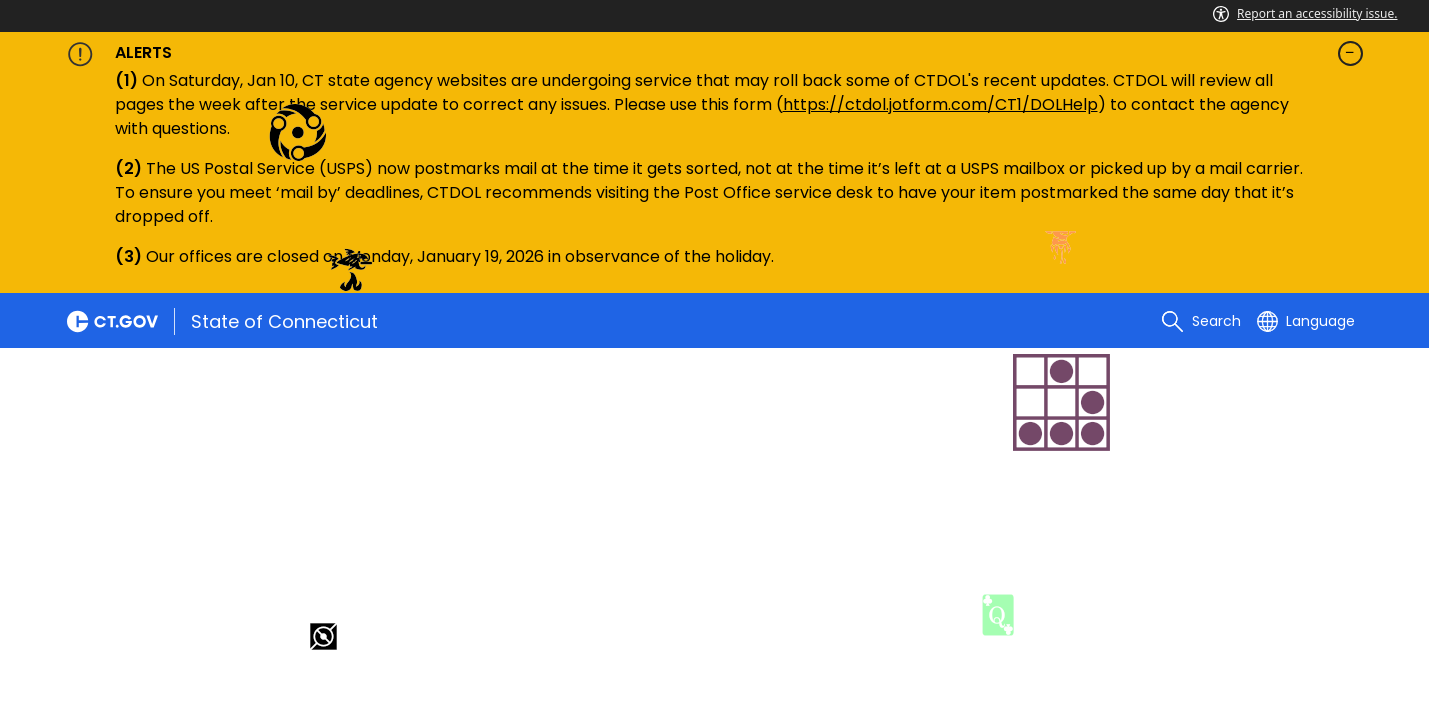 The image size is (1429, 720). Describe the element at coordinates (1060, 247) in the screenshot. I see `indicates a ceiling hazard or obstacle in gameplay` at that location.